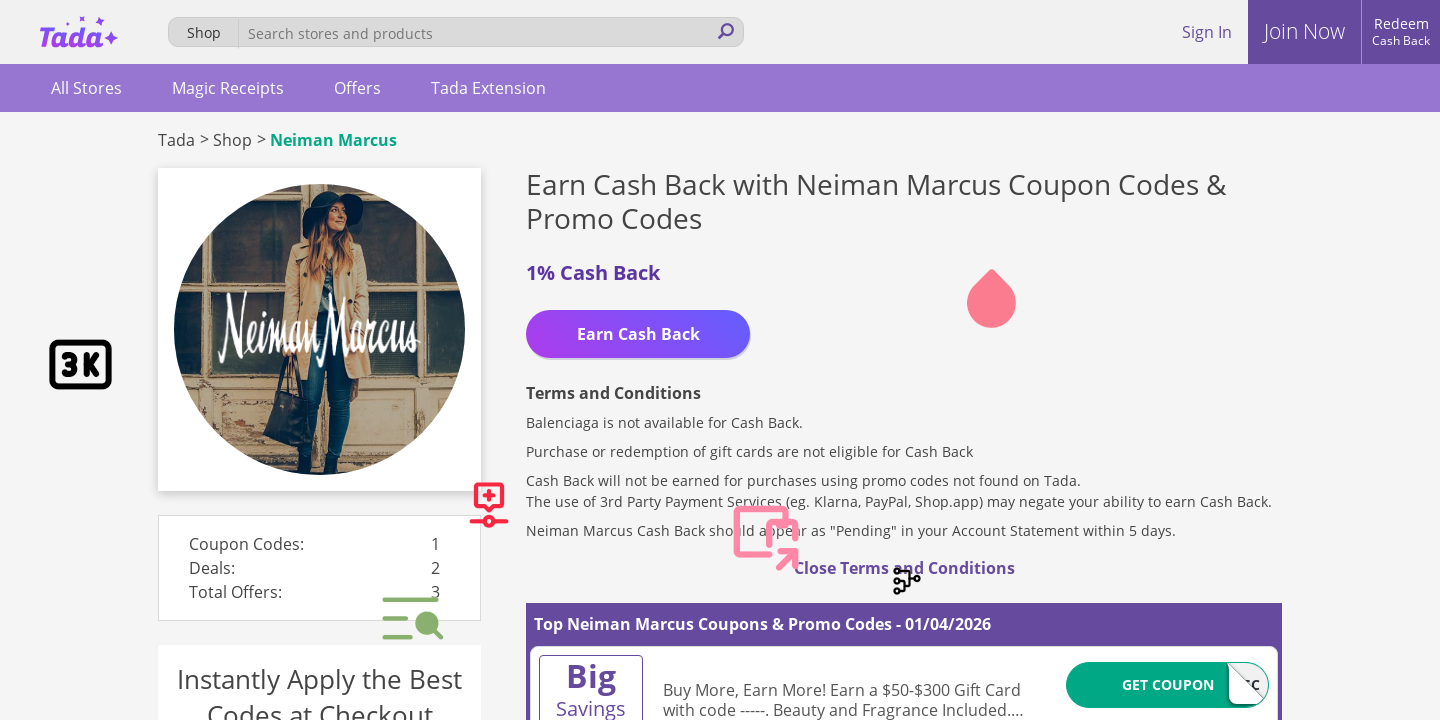  Describe the element at coordinates (410, 618) in the screenshot. I see `search within a list or document` at that location.